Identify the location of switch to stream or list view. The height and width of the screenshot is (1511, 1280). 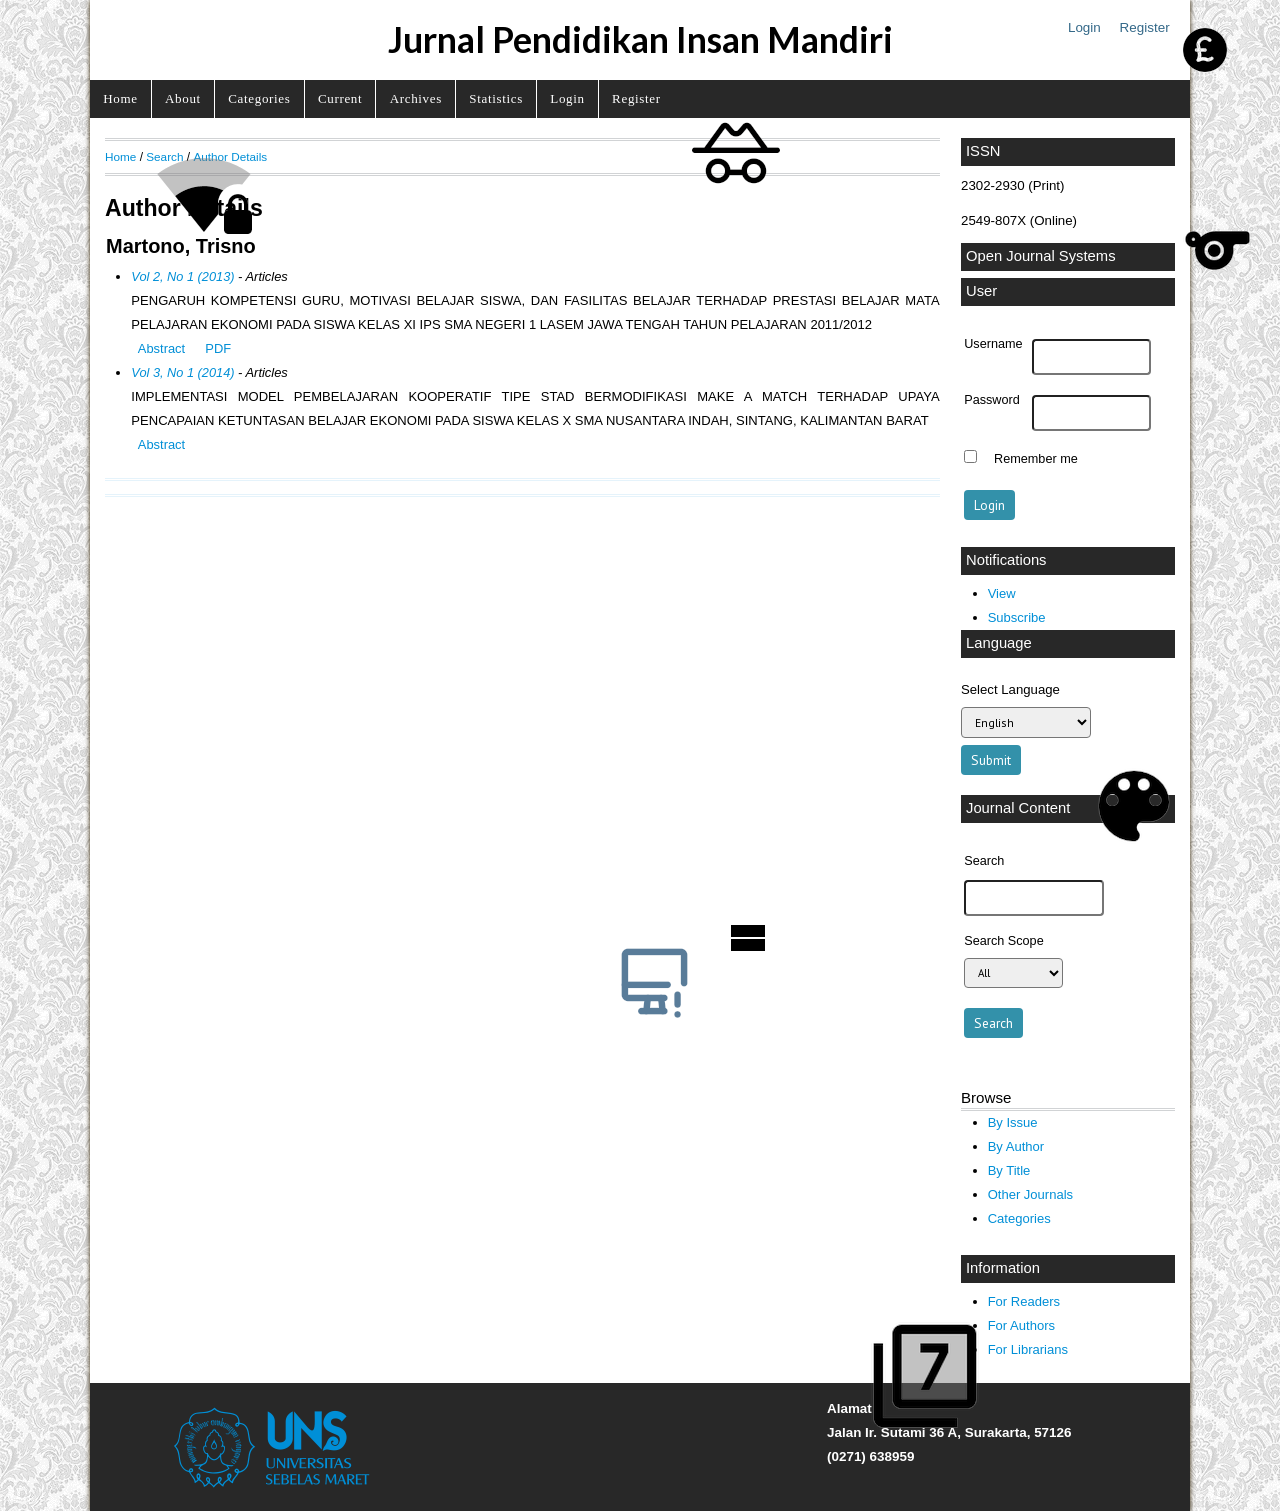
(747, 939).